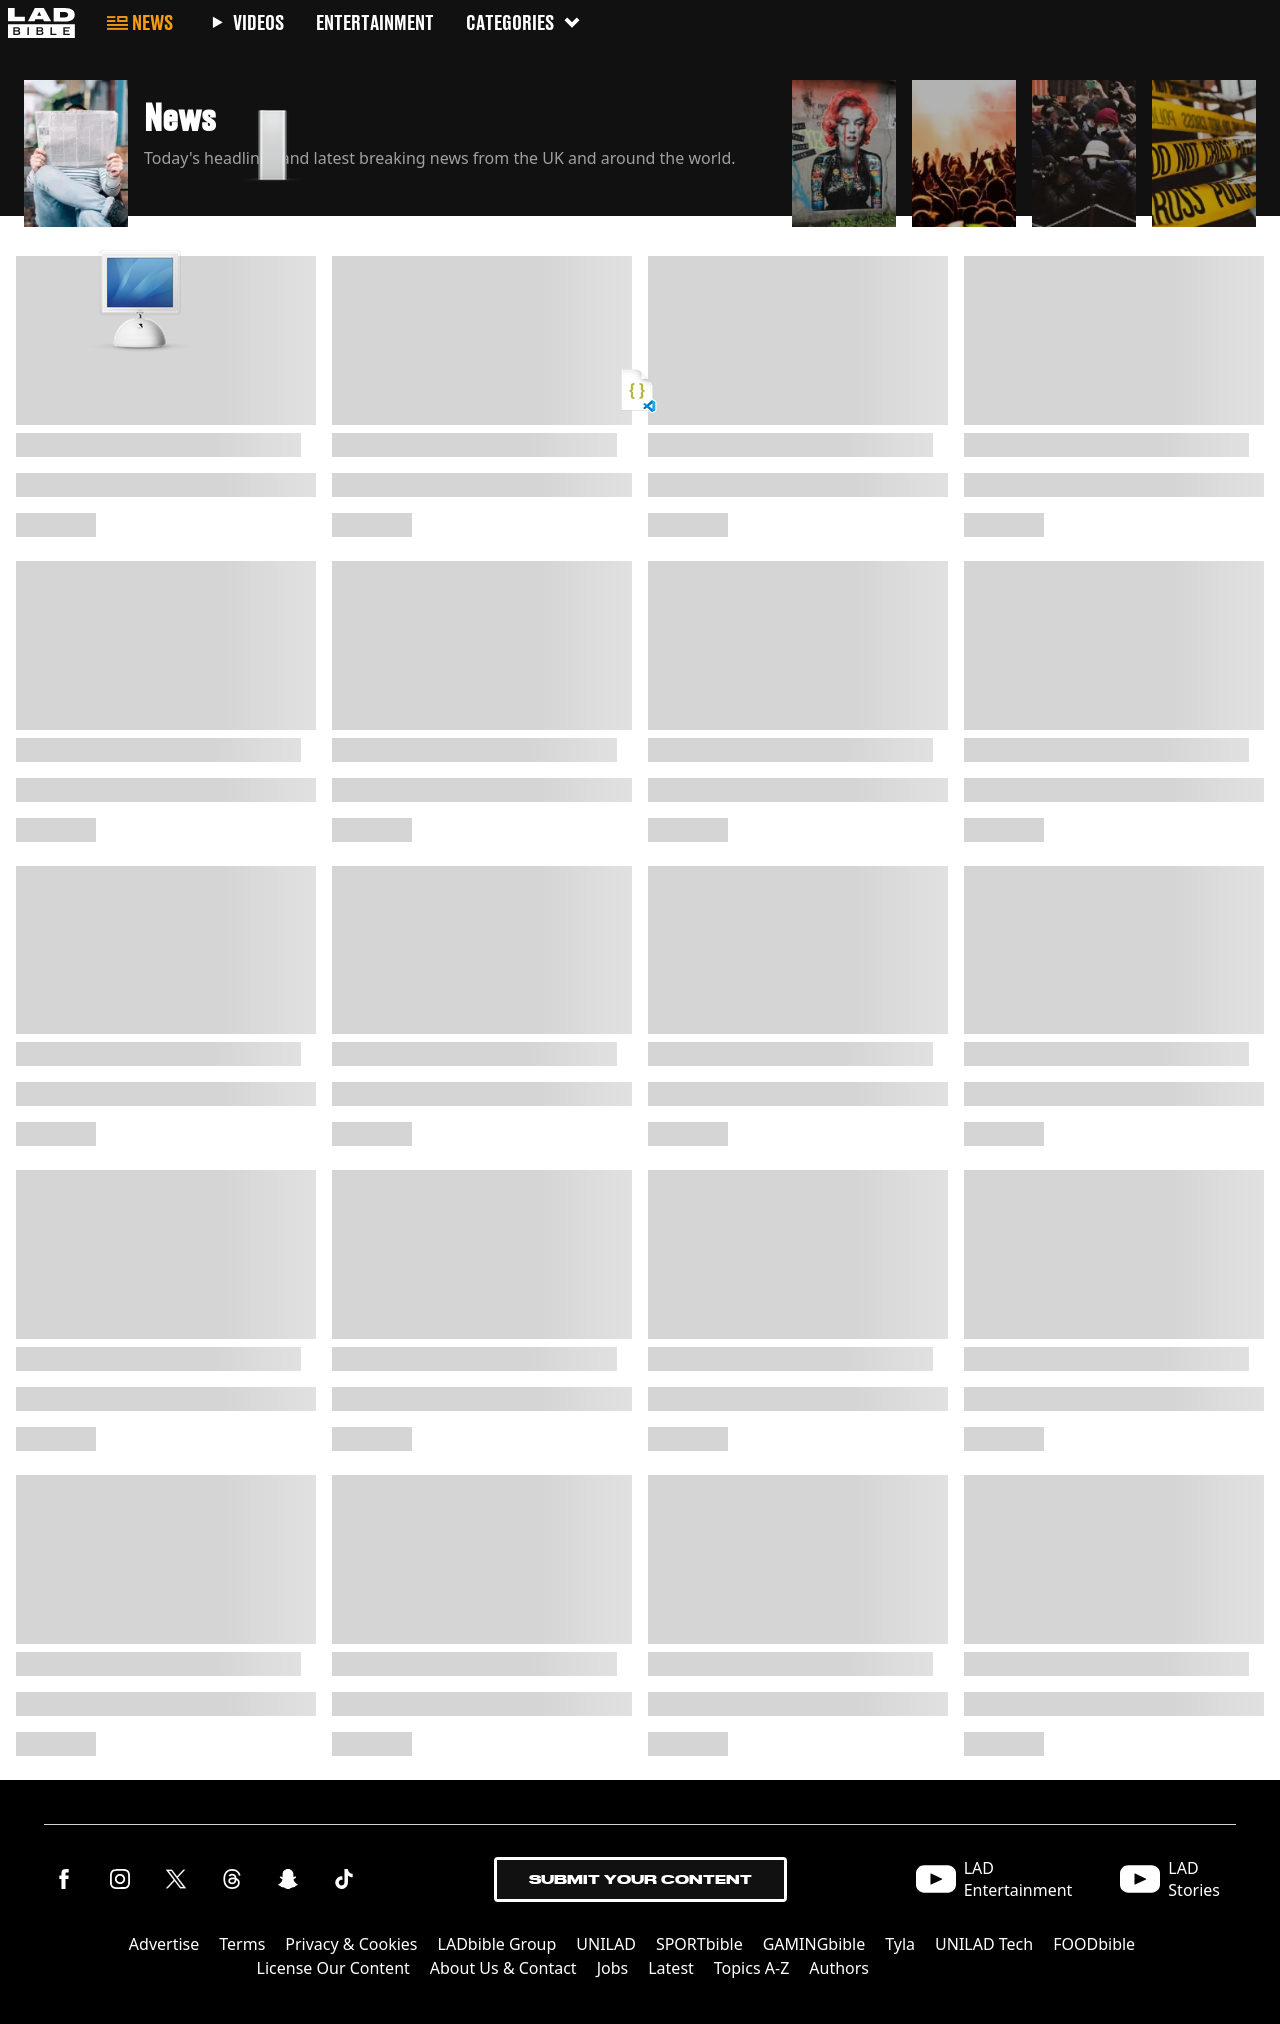 The width and height of the screenshot is (1280, 2024). What do you see at coordinates (637, 391) in the screenshot?
I see `open or edit a JSON file in Visual Studio Code` at bounding box center [637, 391].